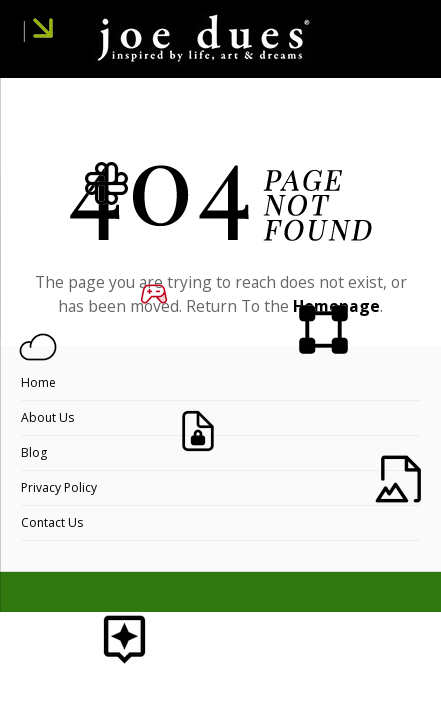 This screenshot has width=441, height=720. Describe the element at coordinates (124, 638) in the screenshot. I see `access AI assistant or smart suggestions` at that location.